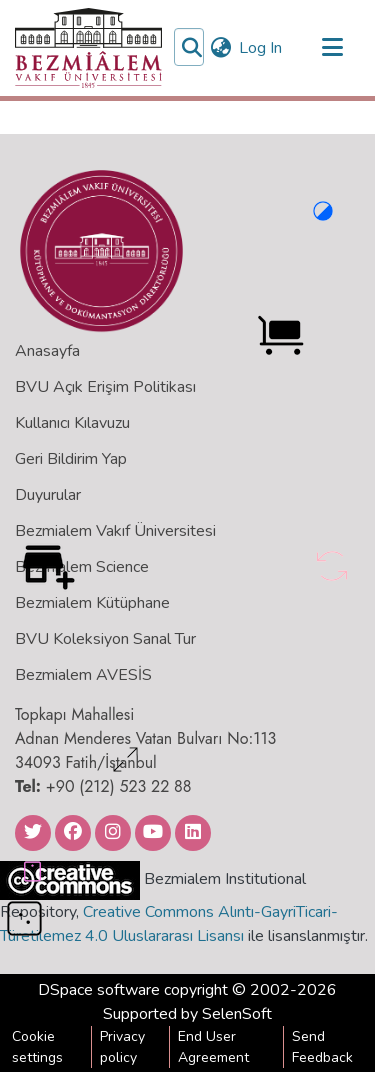 Image resolution: width=375 pixels, height=1072 pixels. I want to click on expand to full screen, so click(125, 759).